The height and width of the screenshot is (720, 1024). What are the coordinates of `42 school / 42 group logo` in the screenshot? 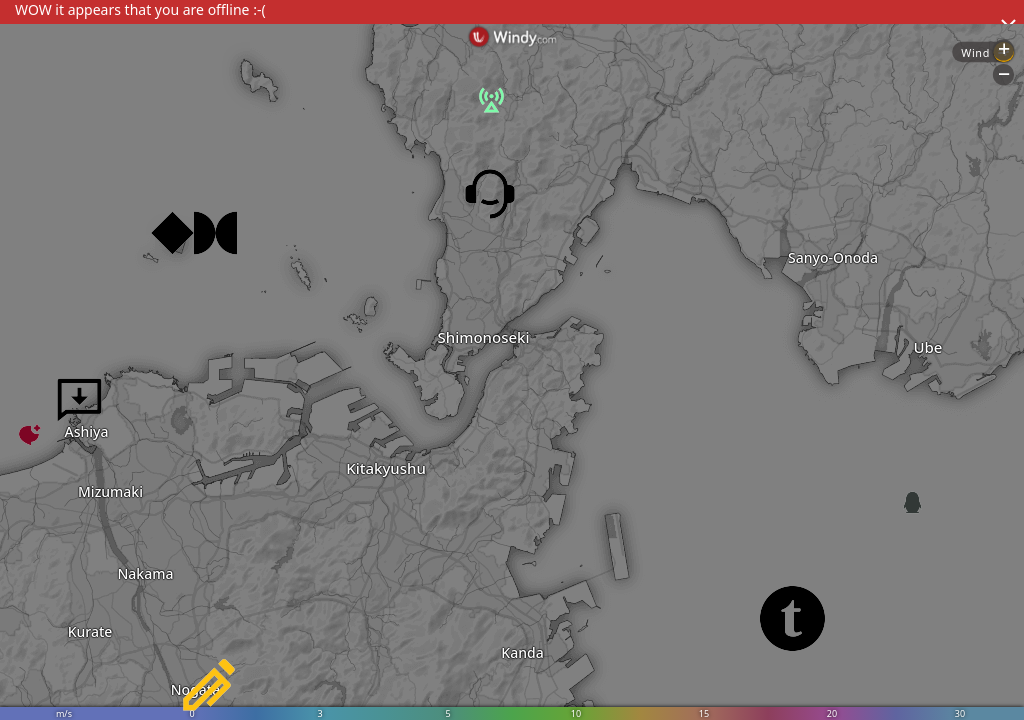 It's located at (194, 233).